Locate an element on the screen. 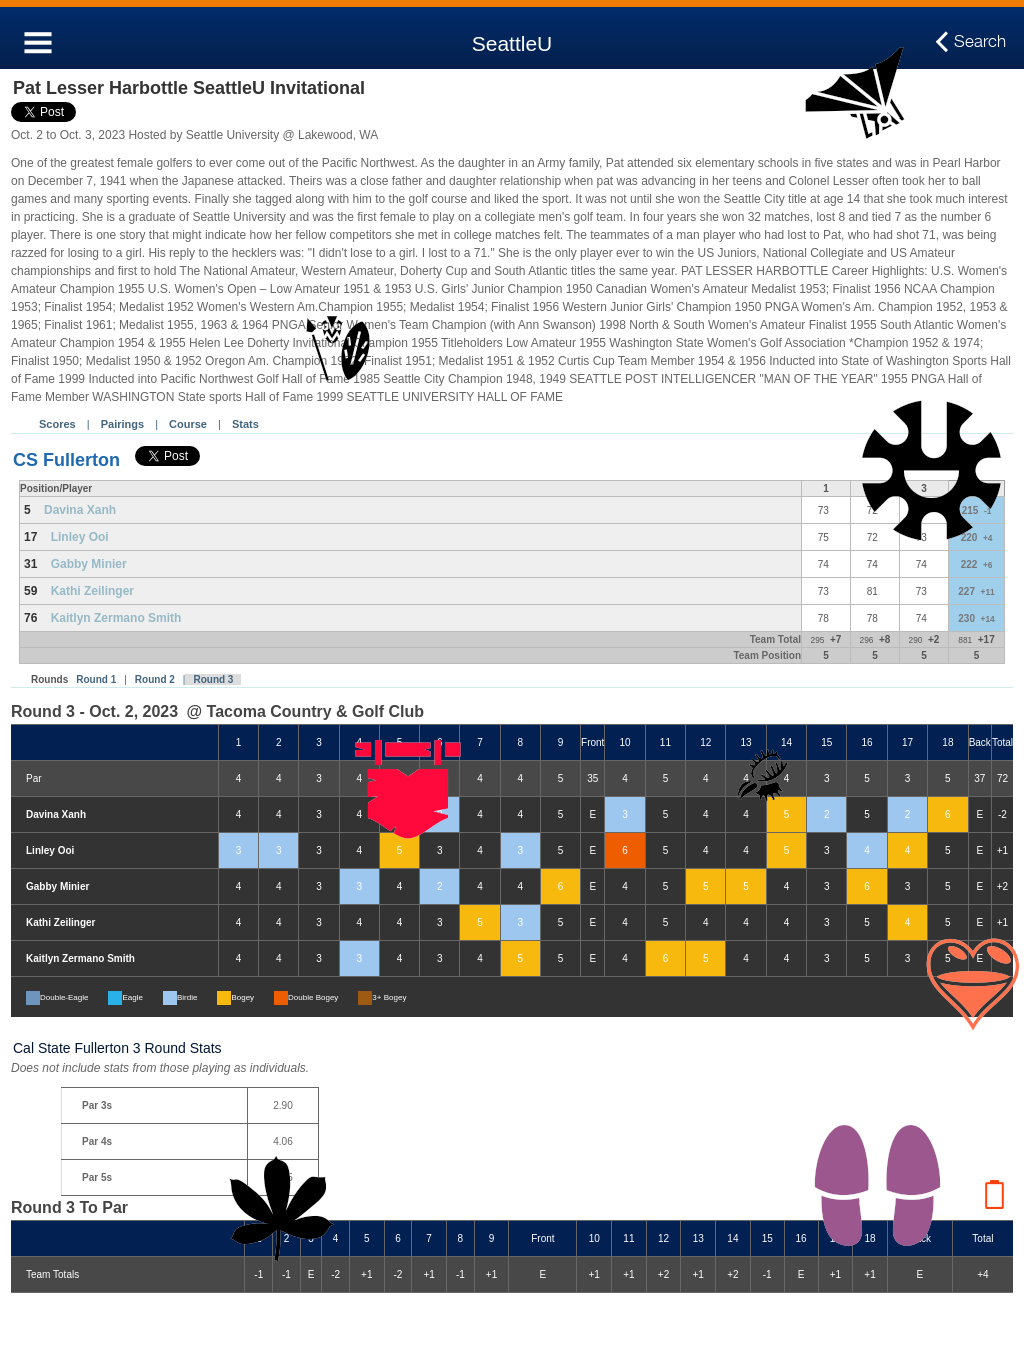 The image size is (1024, 1354). venus flytrap plant icon for a nature or botany game is located at coordinates (763, 774).